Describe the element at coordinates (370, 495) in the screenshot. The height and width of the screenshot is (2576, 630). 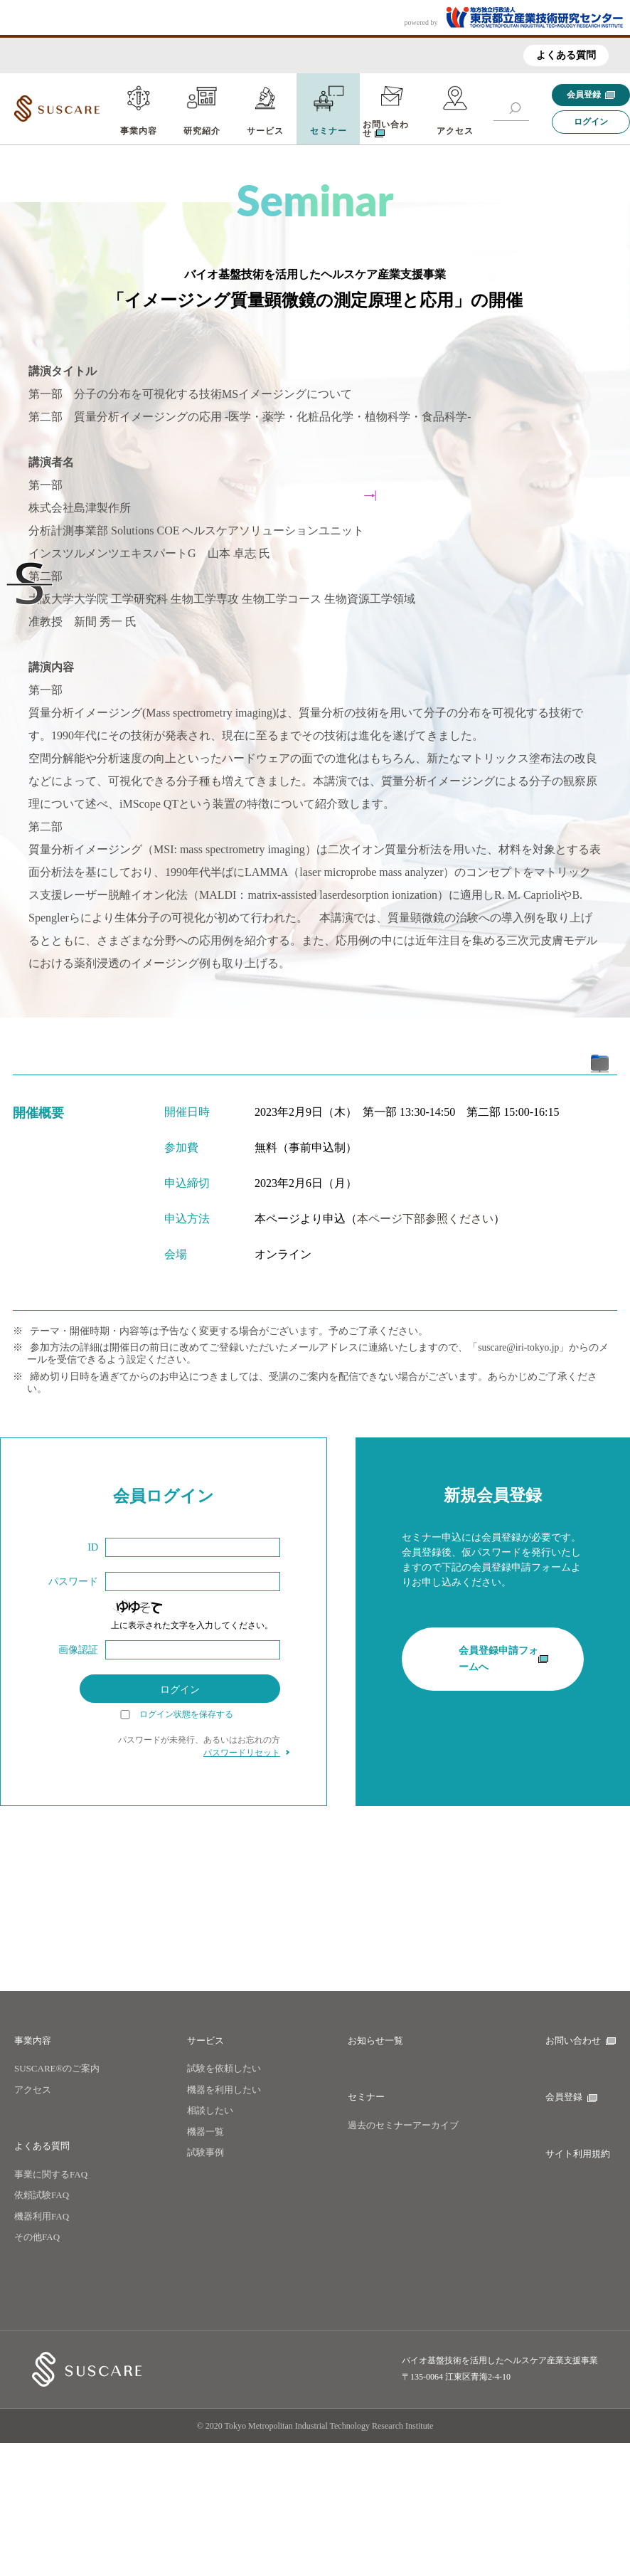
I see `go to the last item or page` at that location.